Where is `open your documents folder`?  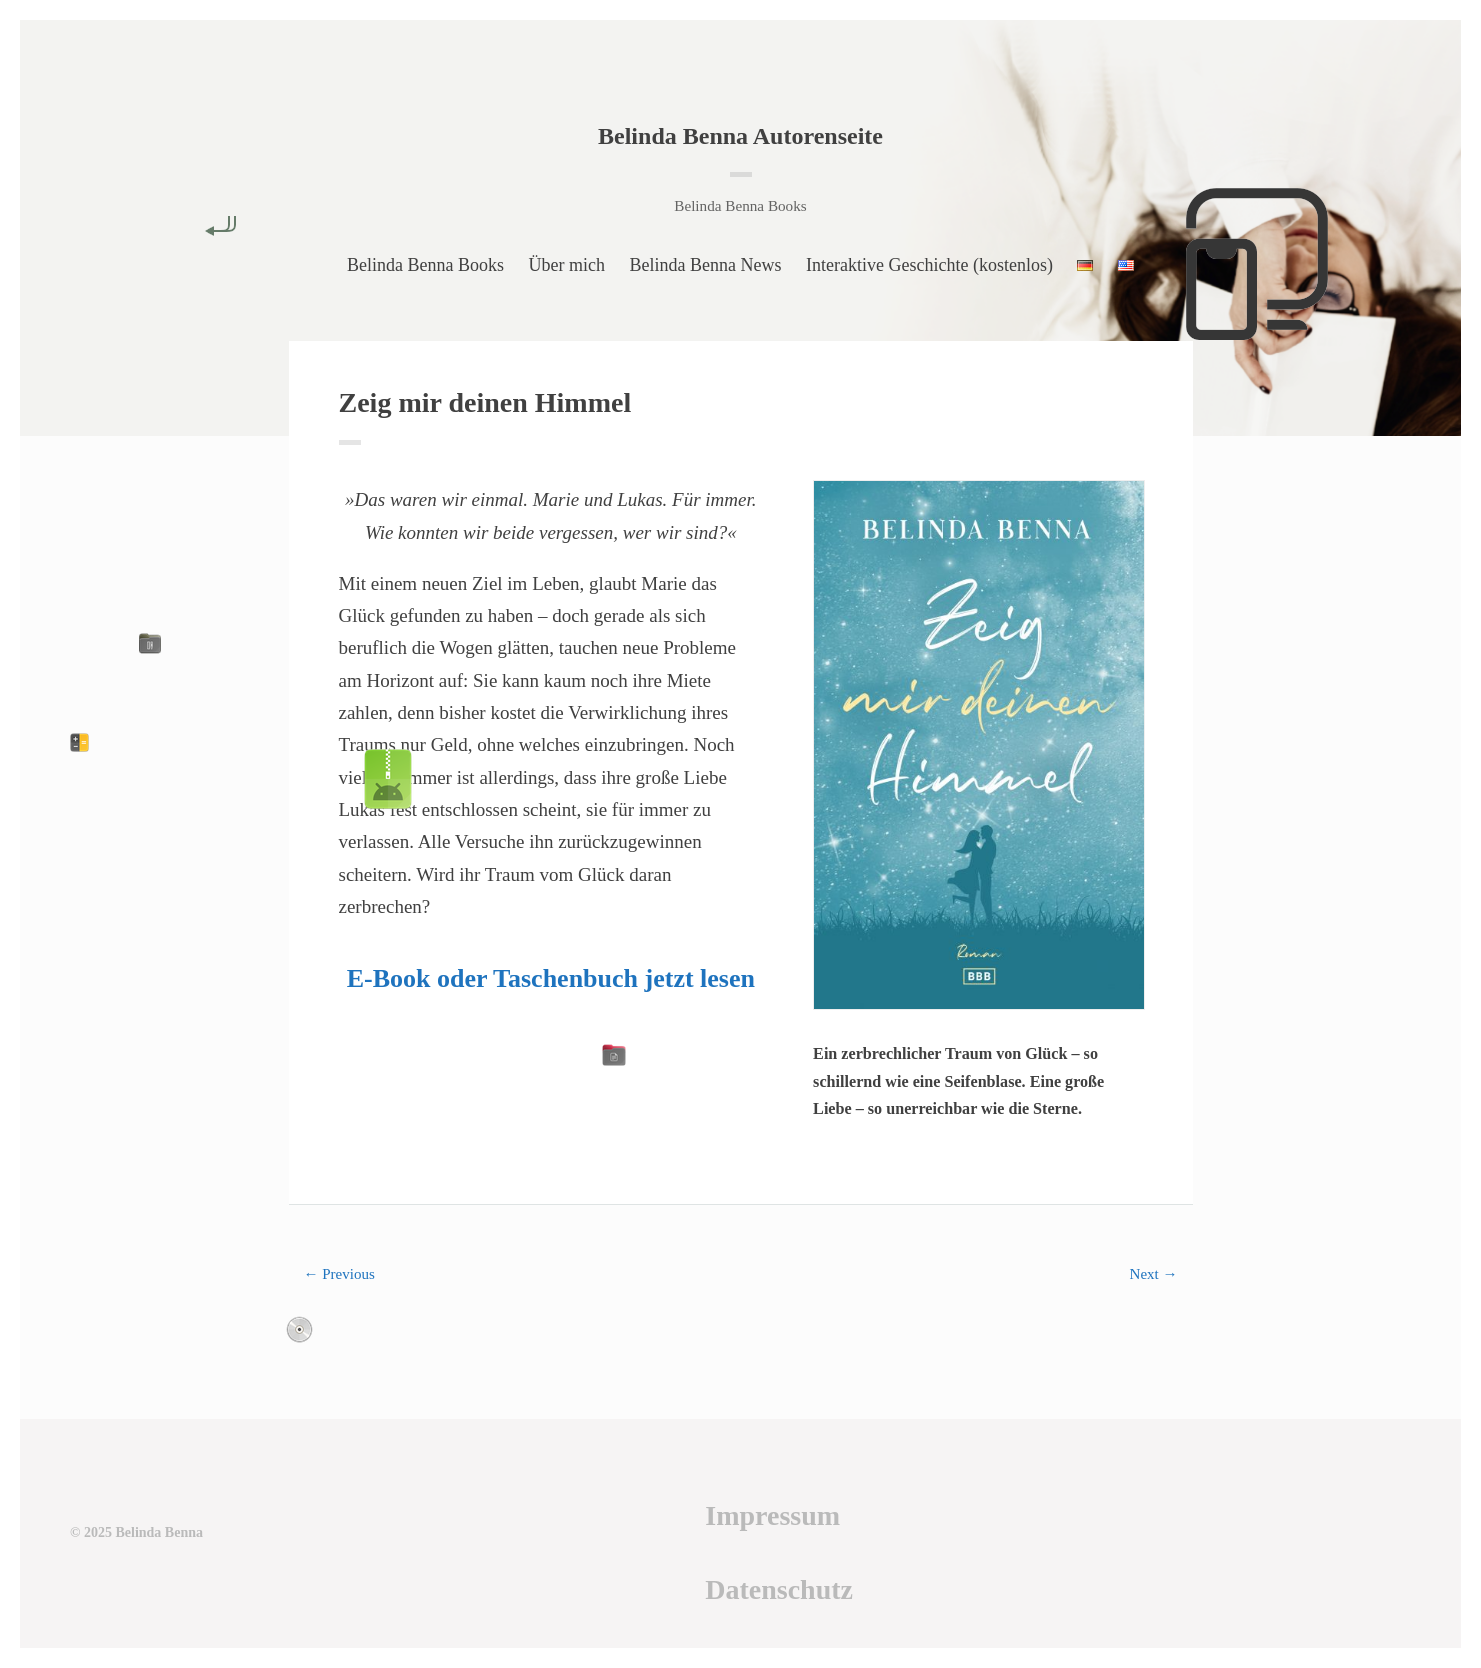 open your documents folder is located at coordinates (614, 1055).